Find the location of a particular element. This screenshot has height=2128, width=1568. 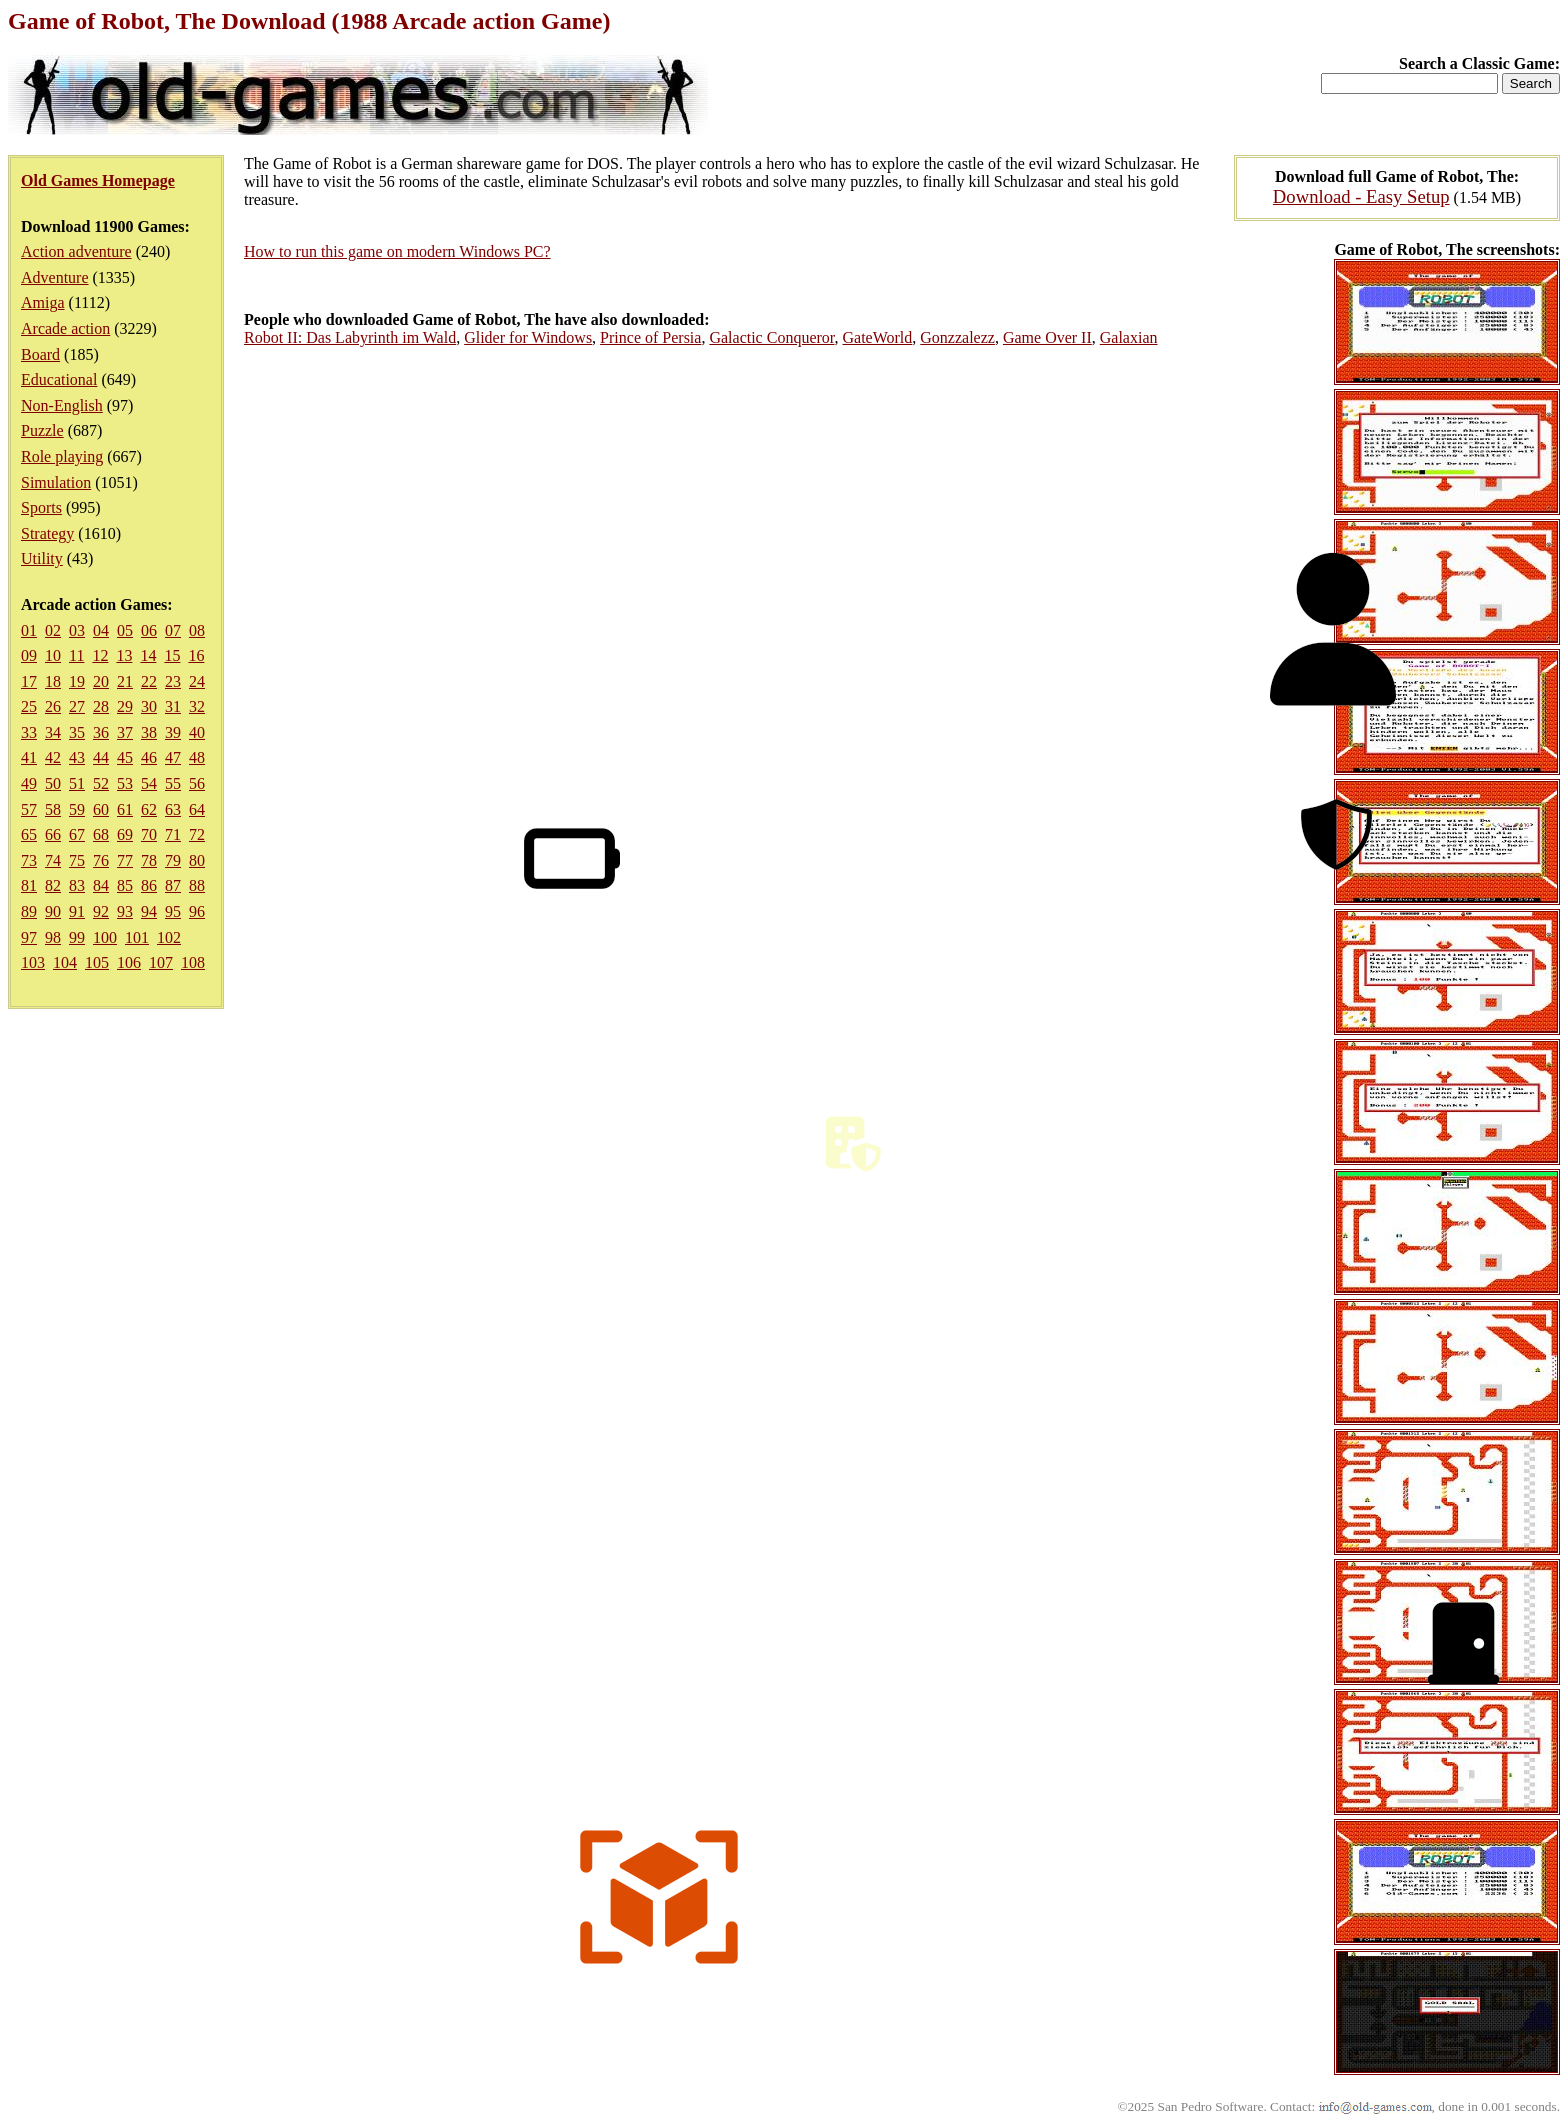

scan or capture a 3D object is located at coordinates (659, 1897).